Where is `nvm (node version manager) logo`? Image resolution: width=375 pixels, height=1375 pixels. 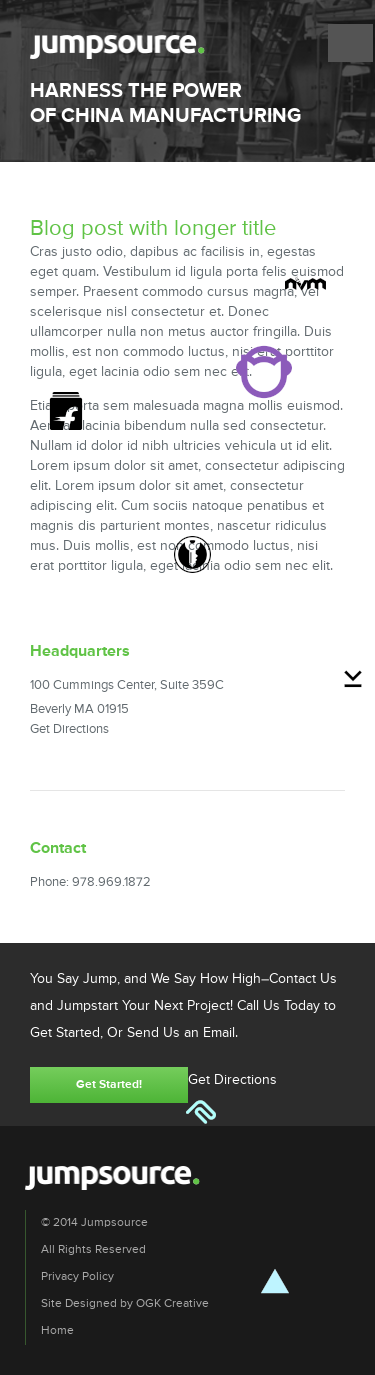 nvm (node version manager) logo is located at coordinates (305, 283).